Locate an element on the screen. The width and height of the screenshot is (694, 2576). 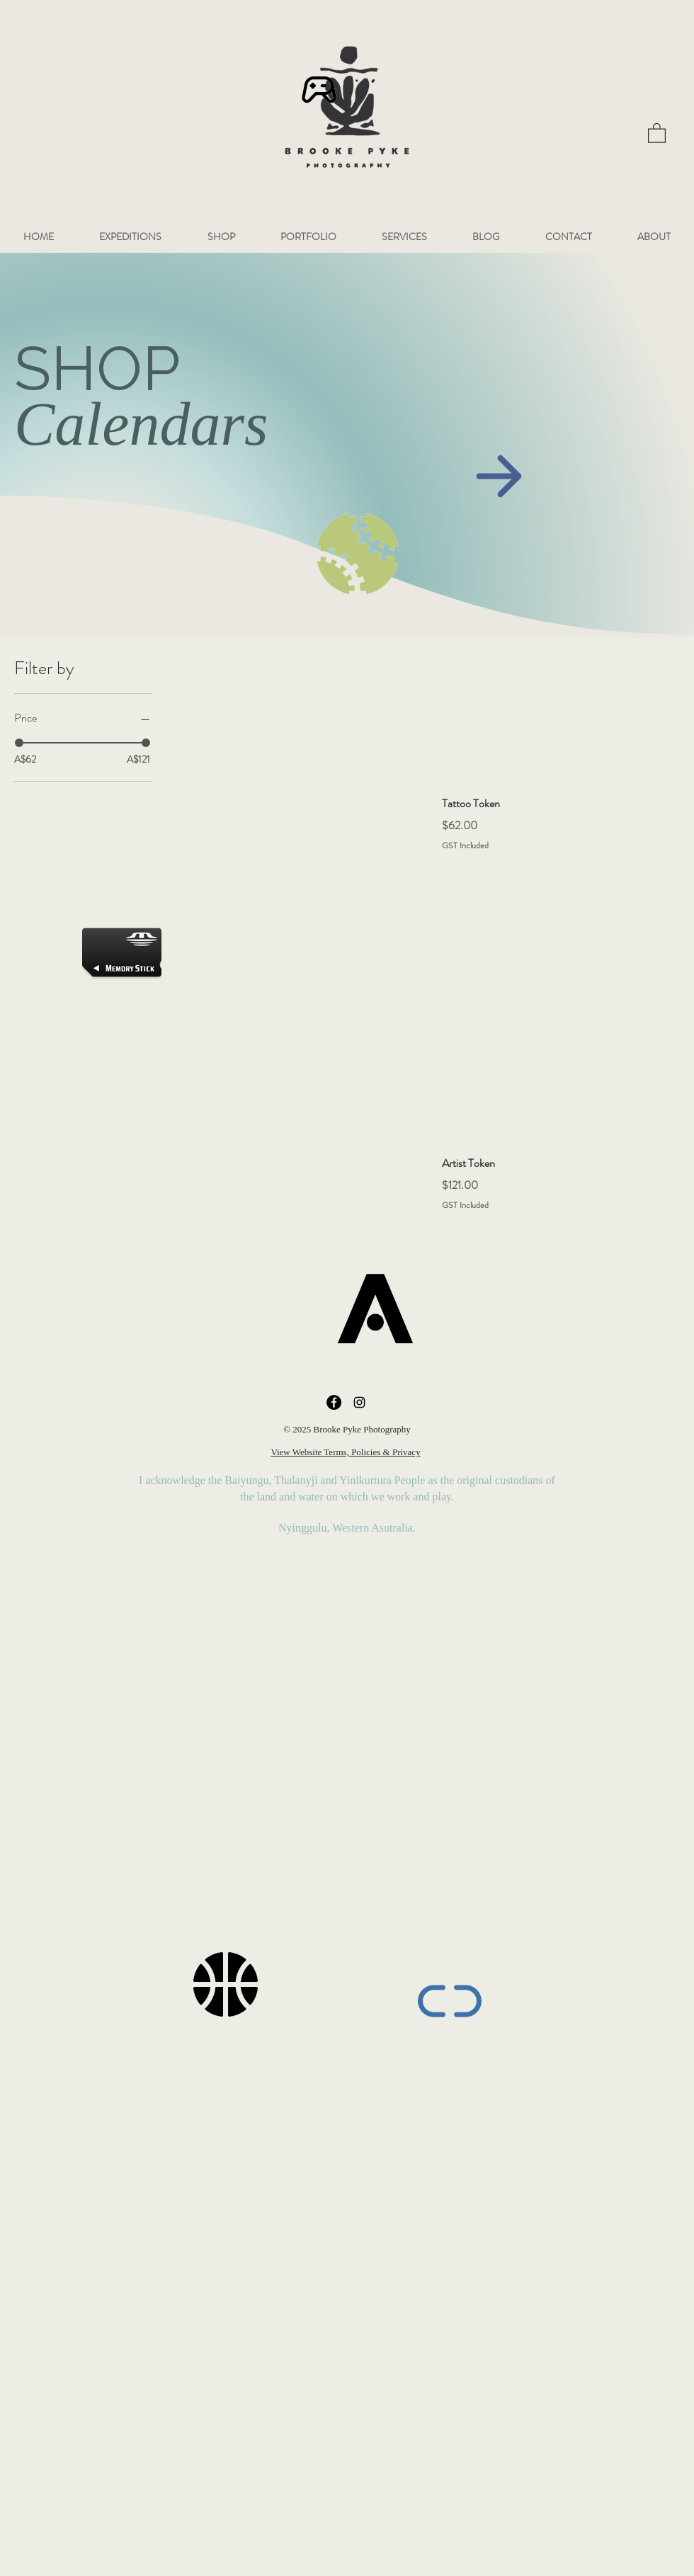
access sports or basketball-related content is located at coordinates (225, 1984).